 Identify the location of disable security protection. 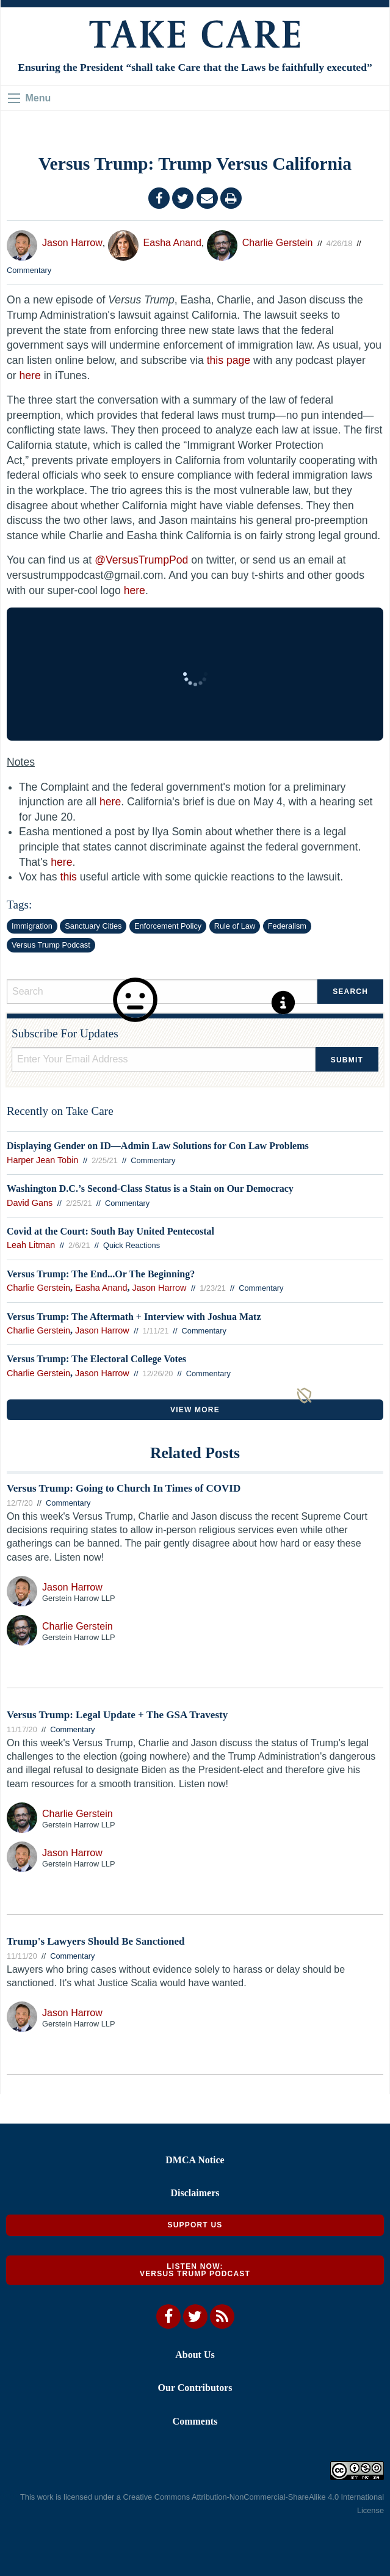
(304, 1395).